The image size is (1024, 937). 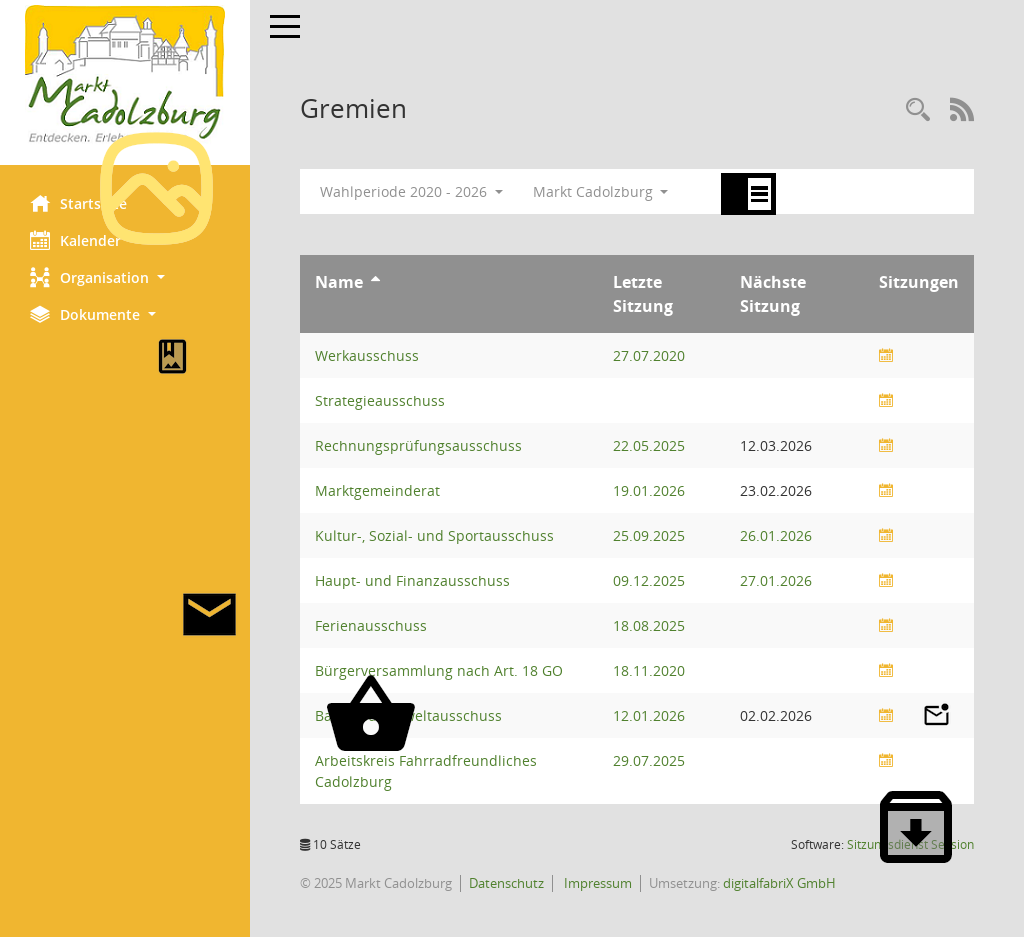 What do you see at coordinates (936, 715) in the screenshot?
I see `indicates an unread email in your inbox` at bounding box center [936, 715].